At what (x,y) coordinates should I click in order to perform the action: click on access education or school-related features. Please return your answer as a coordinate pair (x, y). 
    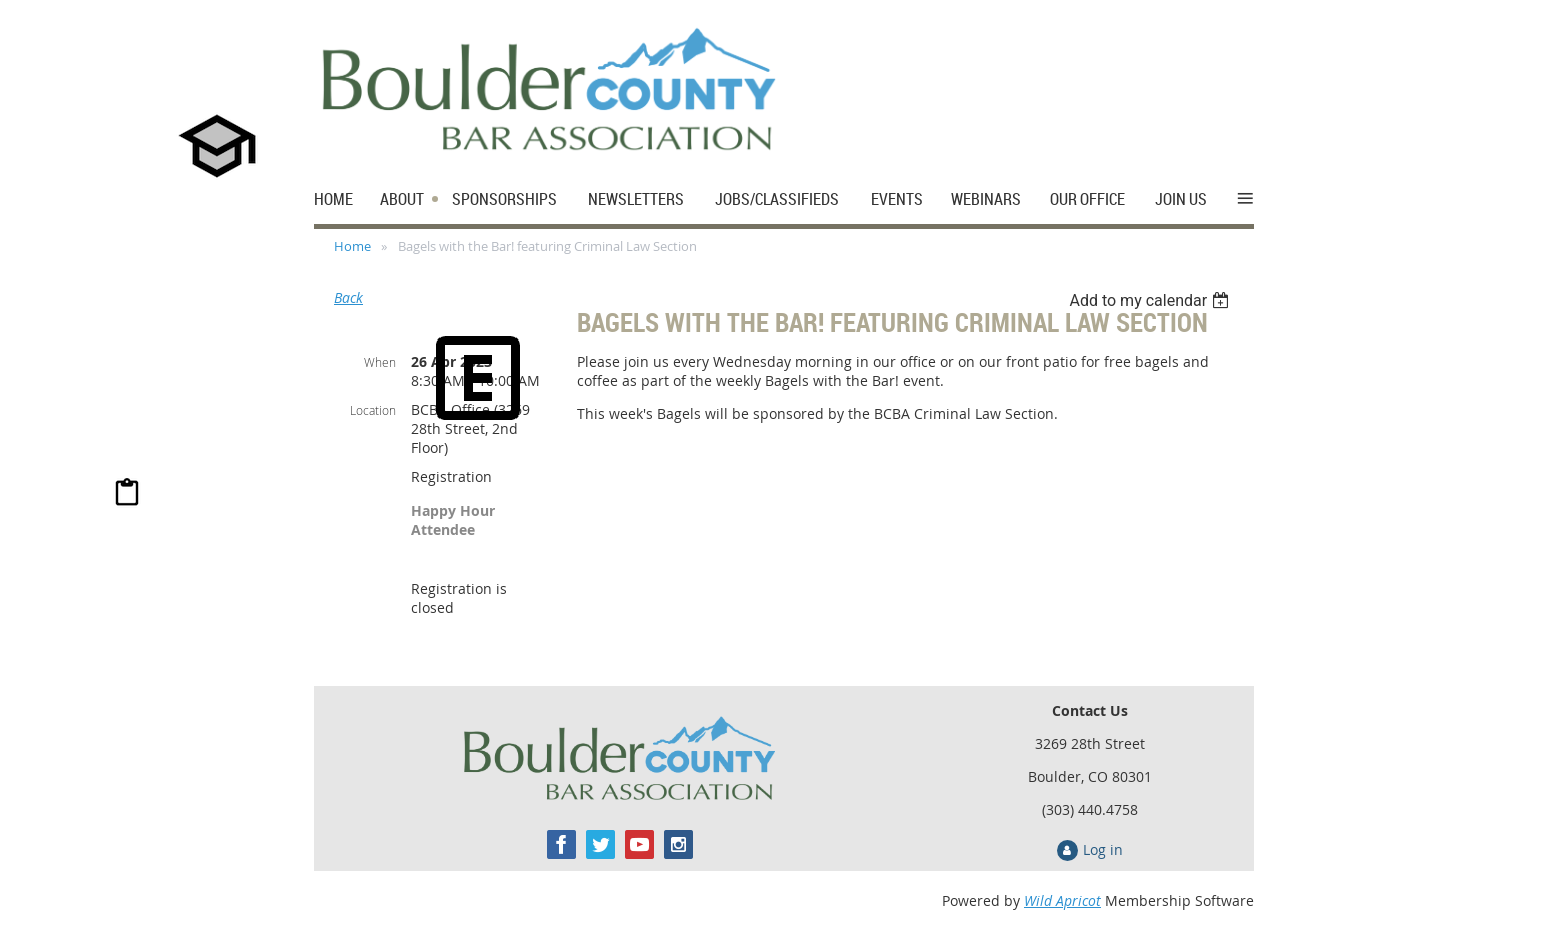
    Looking at the image, I should click on (217, 146).